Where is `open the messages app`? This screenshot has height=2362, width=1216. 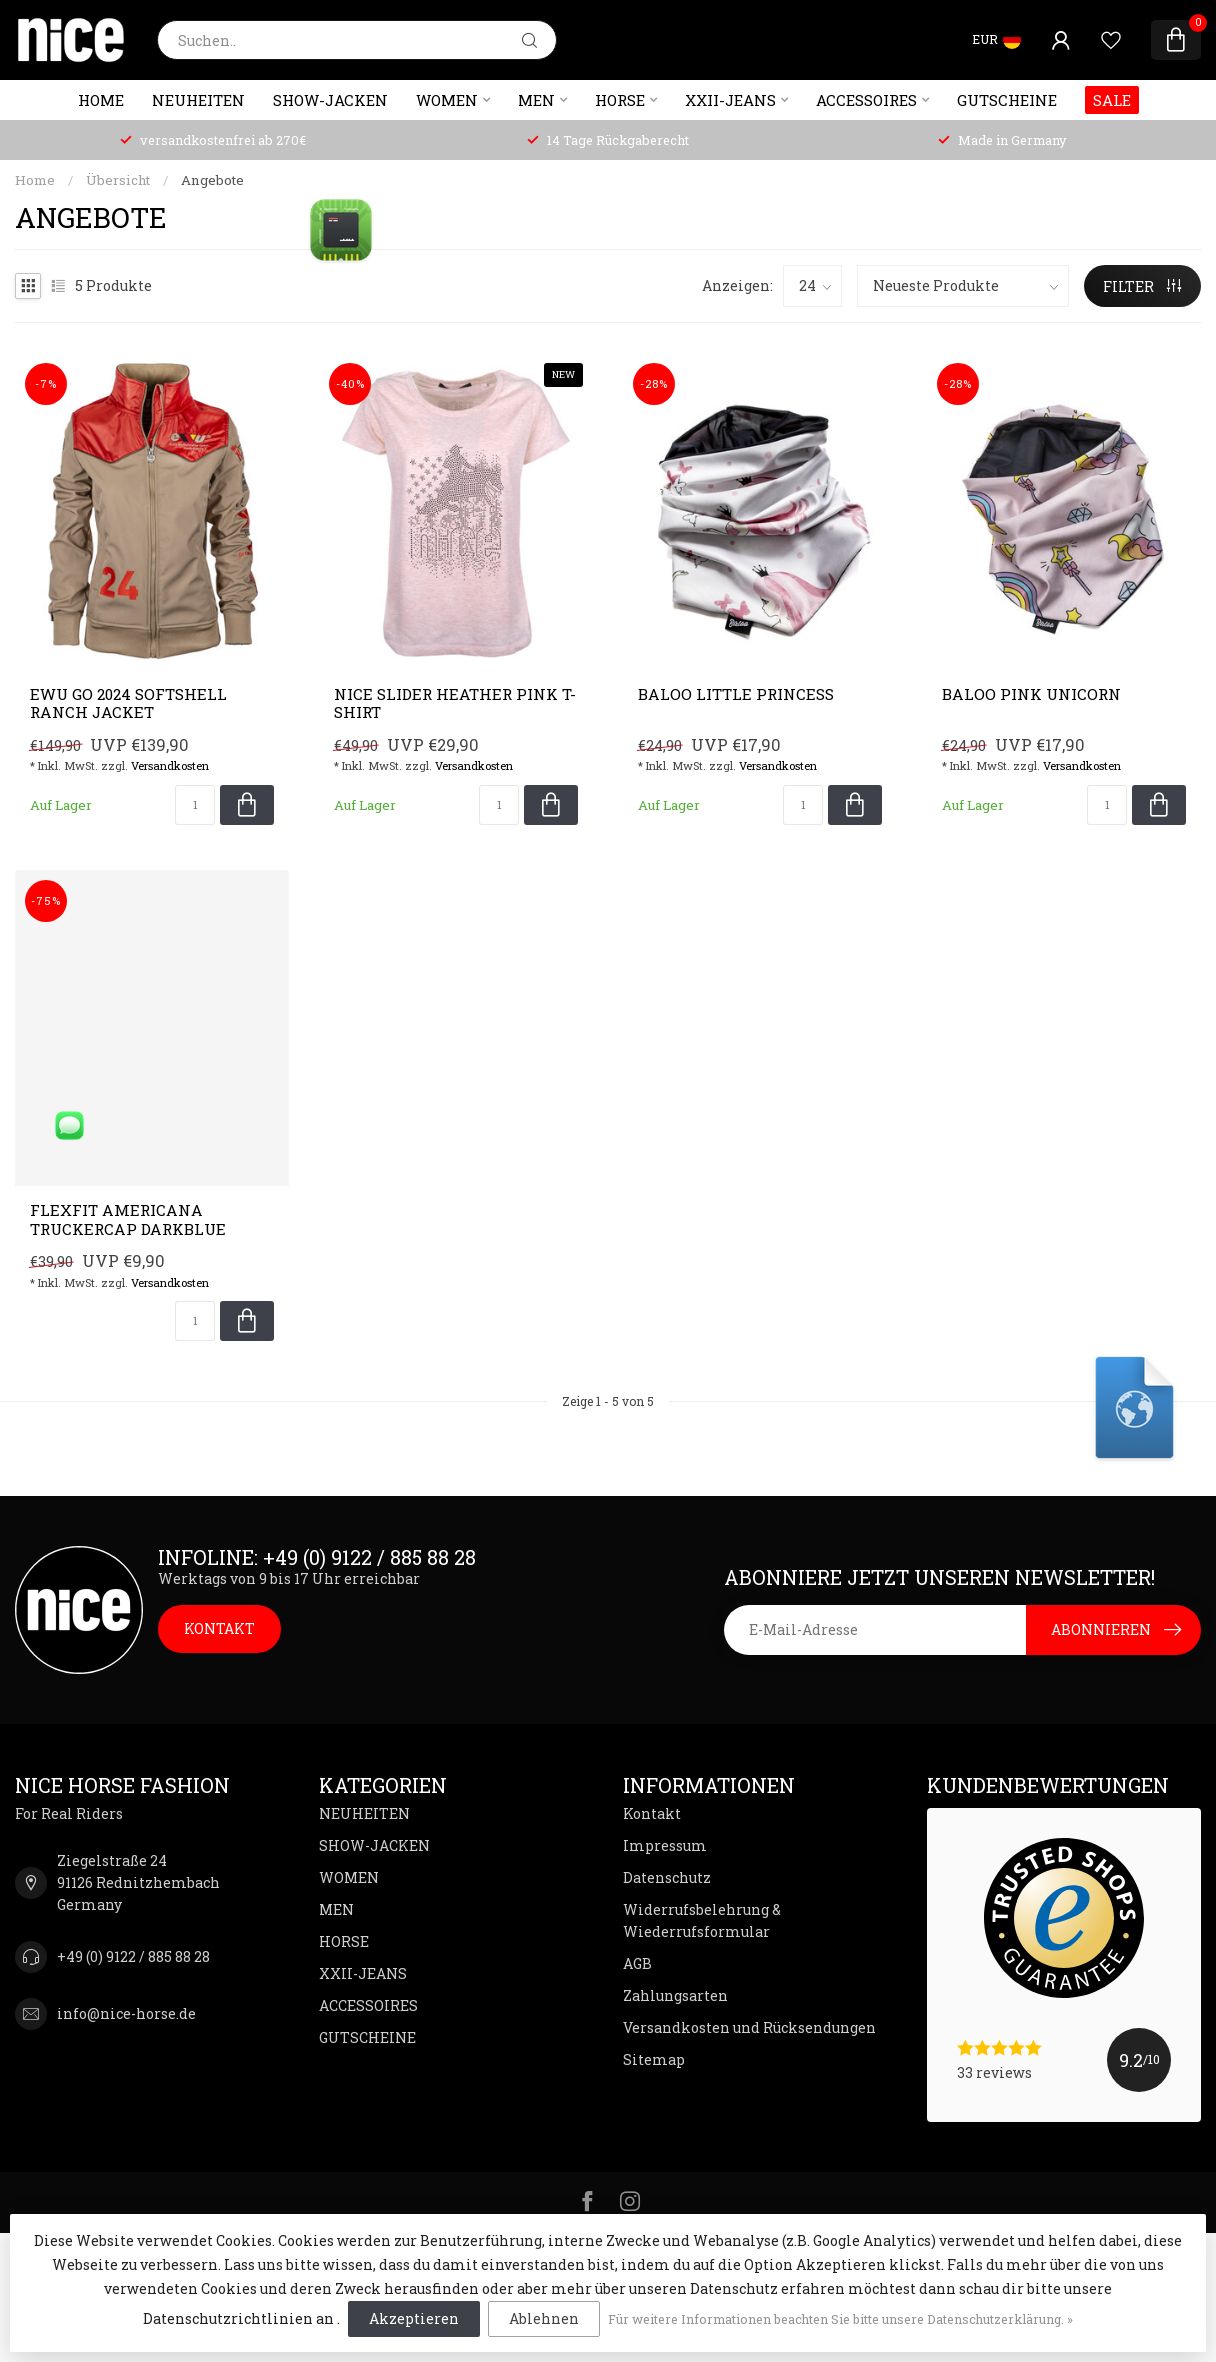 open the messages app is located at coordinates (69, 1125).